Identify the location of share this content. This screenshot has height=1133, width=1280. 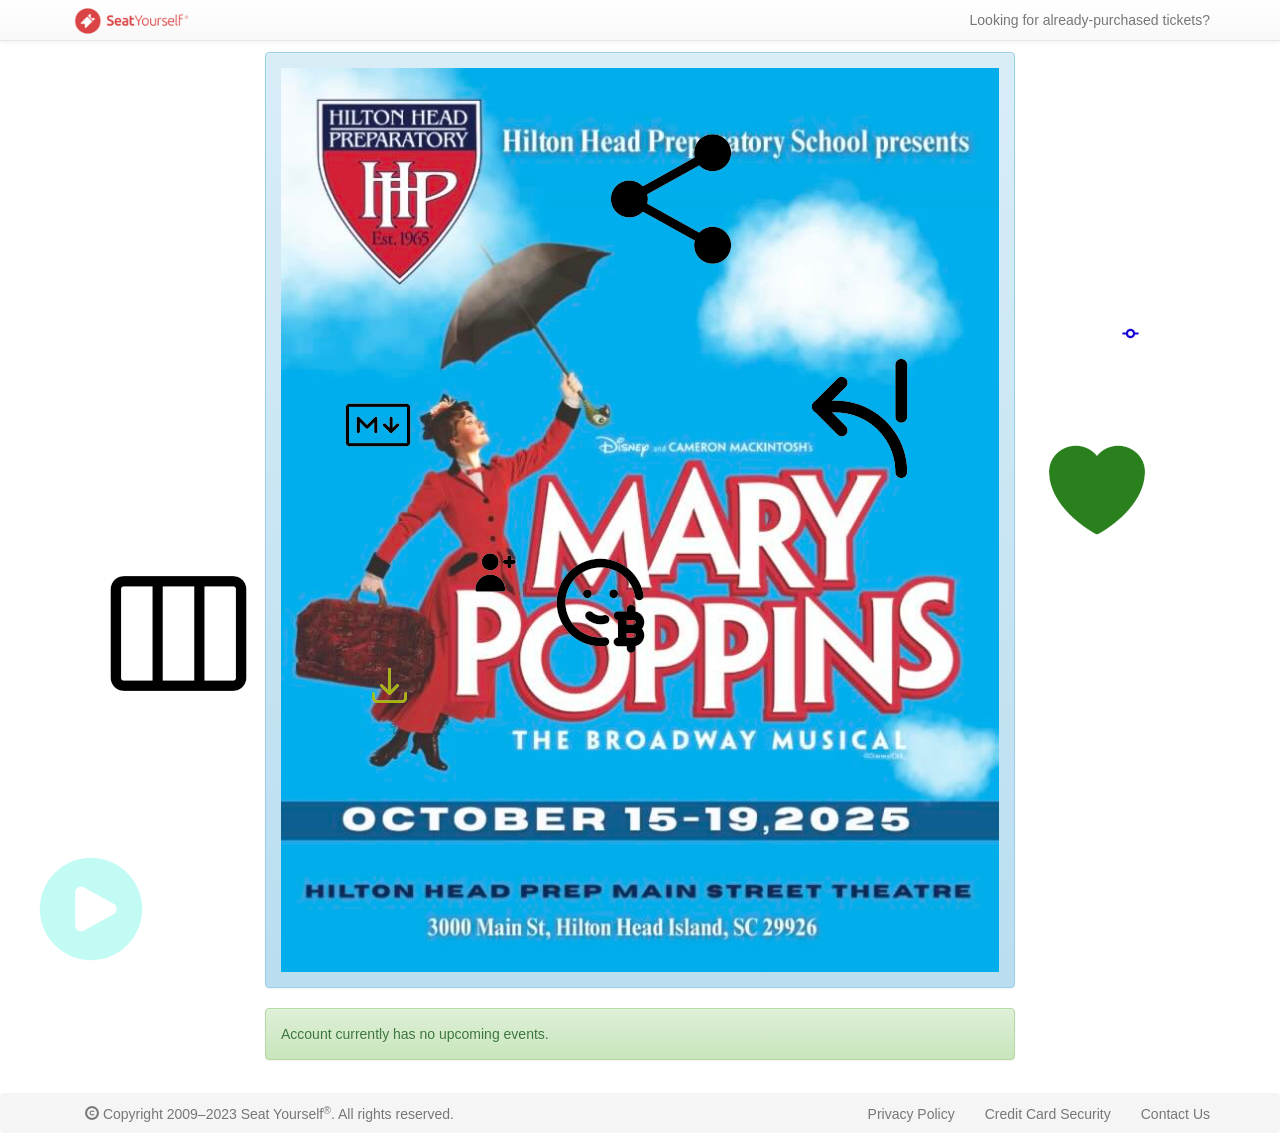
(671, 199).